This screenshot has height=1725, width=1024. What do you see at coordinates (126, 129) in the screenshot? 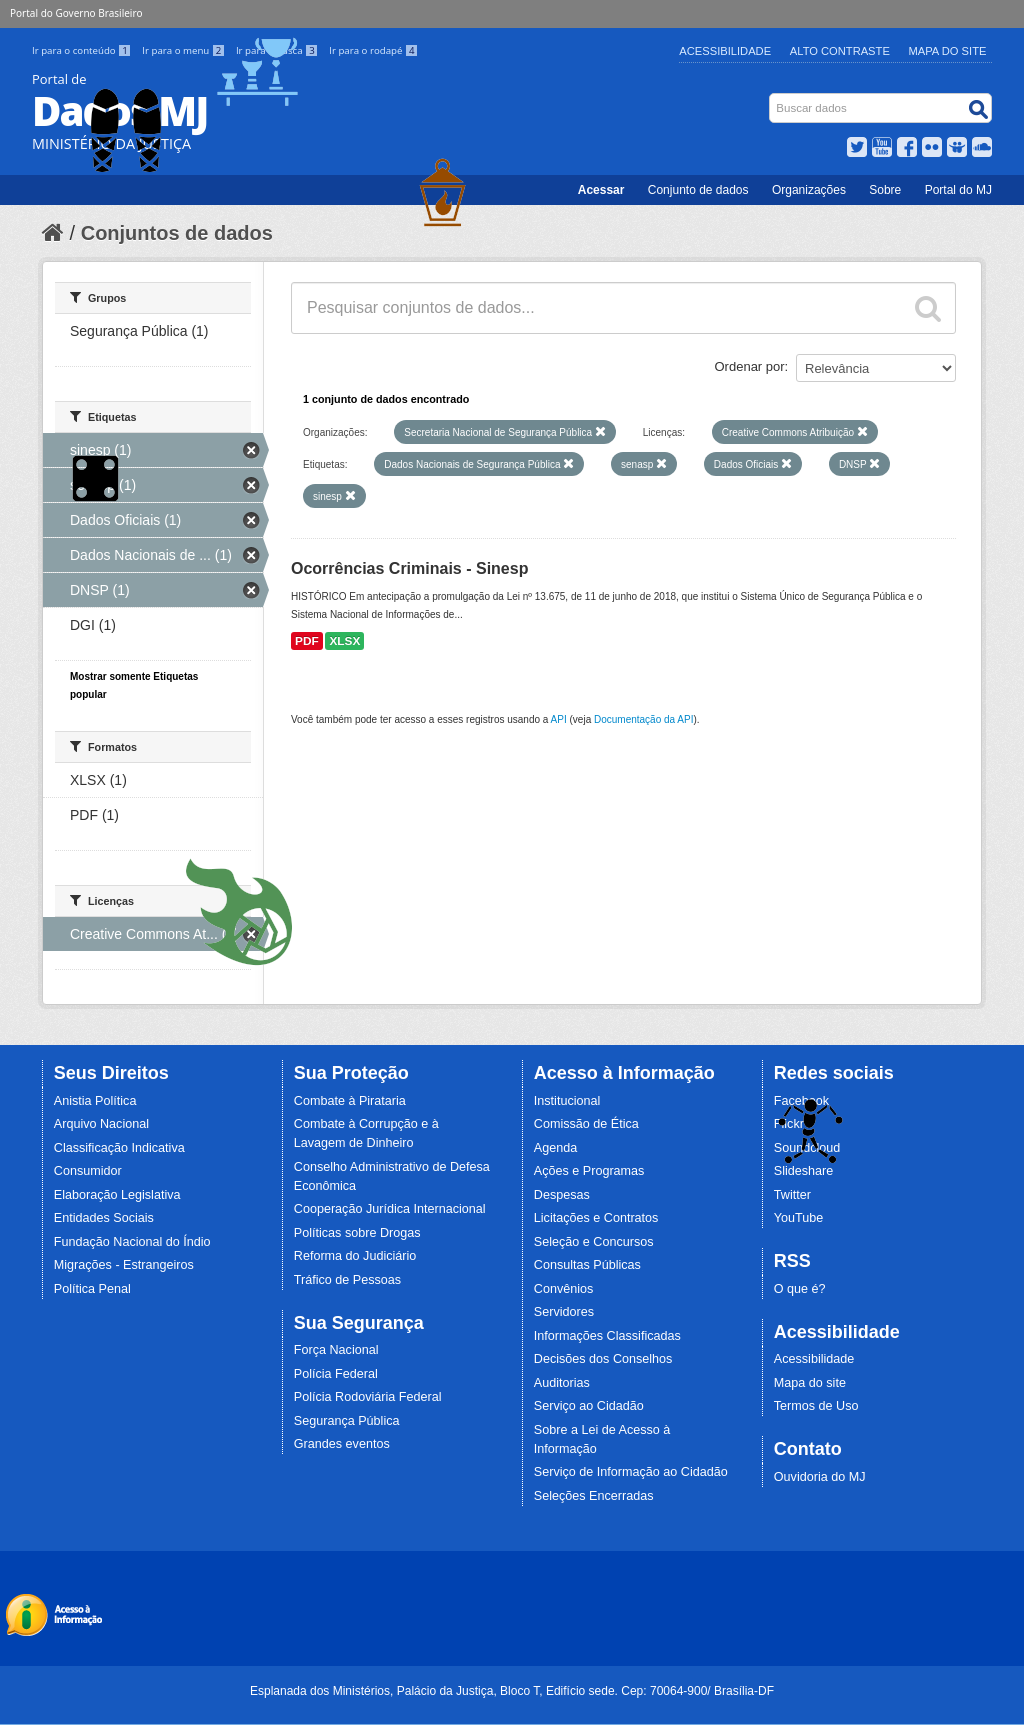
I see `equip leg armor to your character` at bounding box center [126, 129].